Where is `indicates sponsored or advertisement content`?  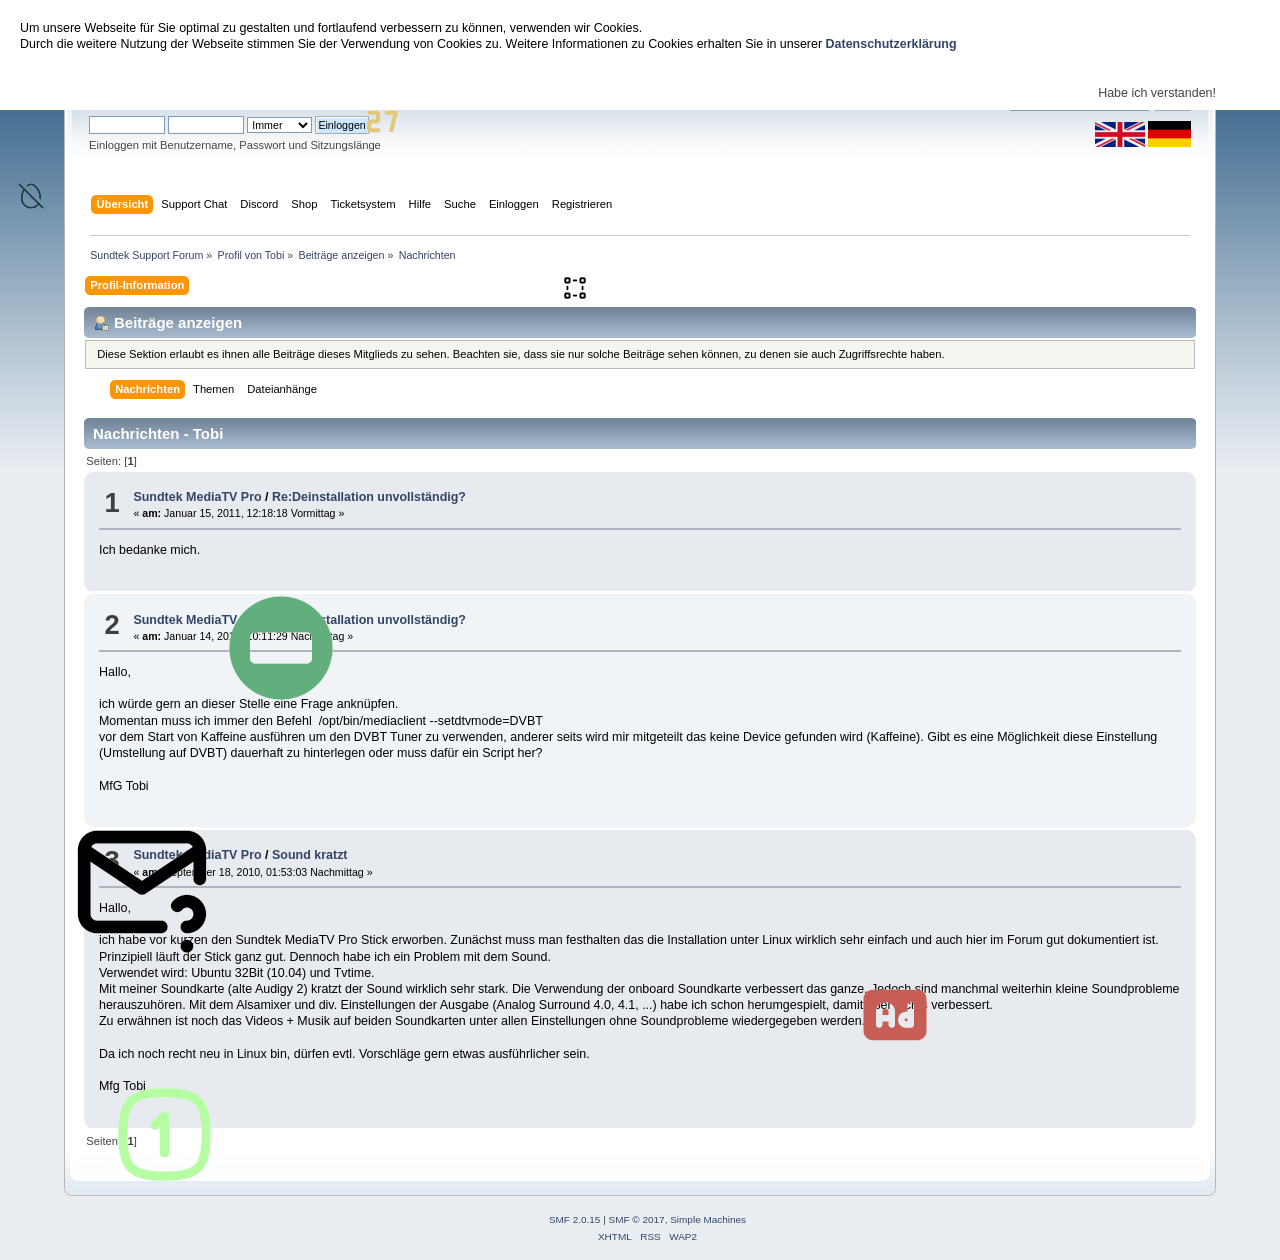
indicates sponsored or advertisement content is located at coordinates (895, 1015).